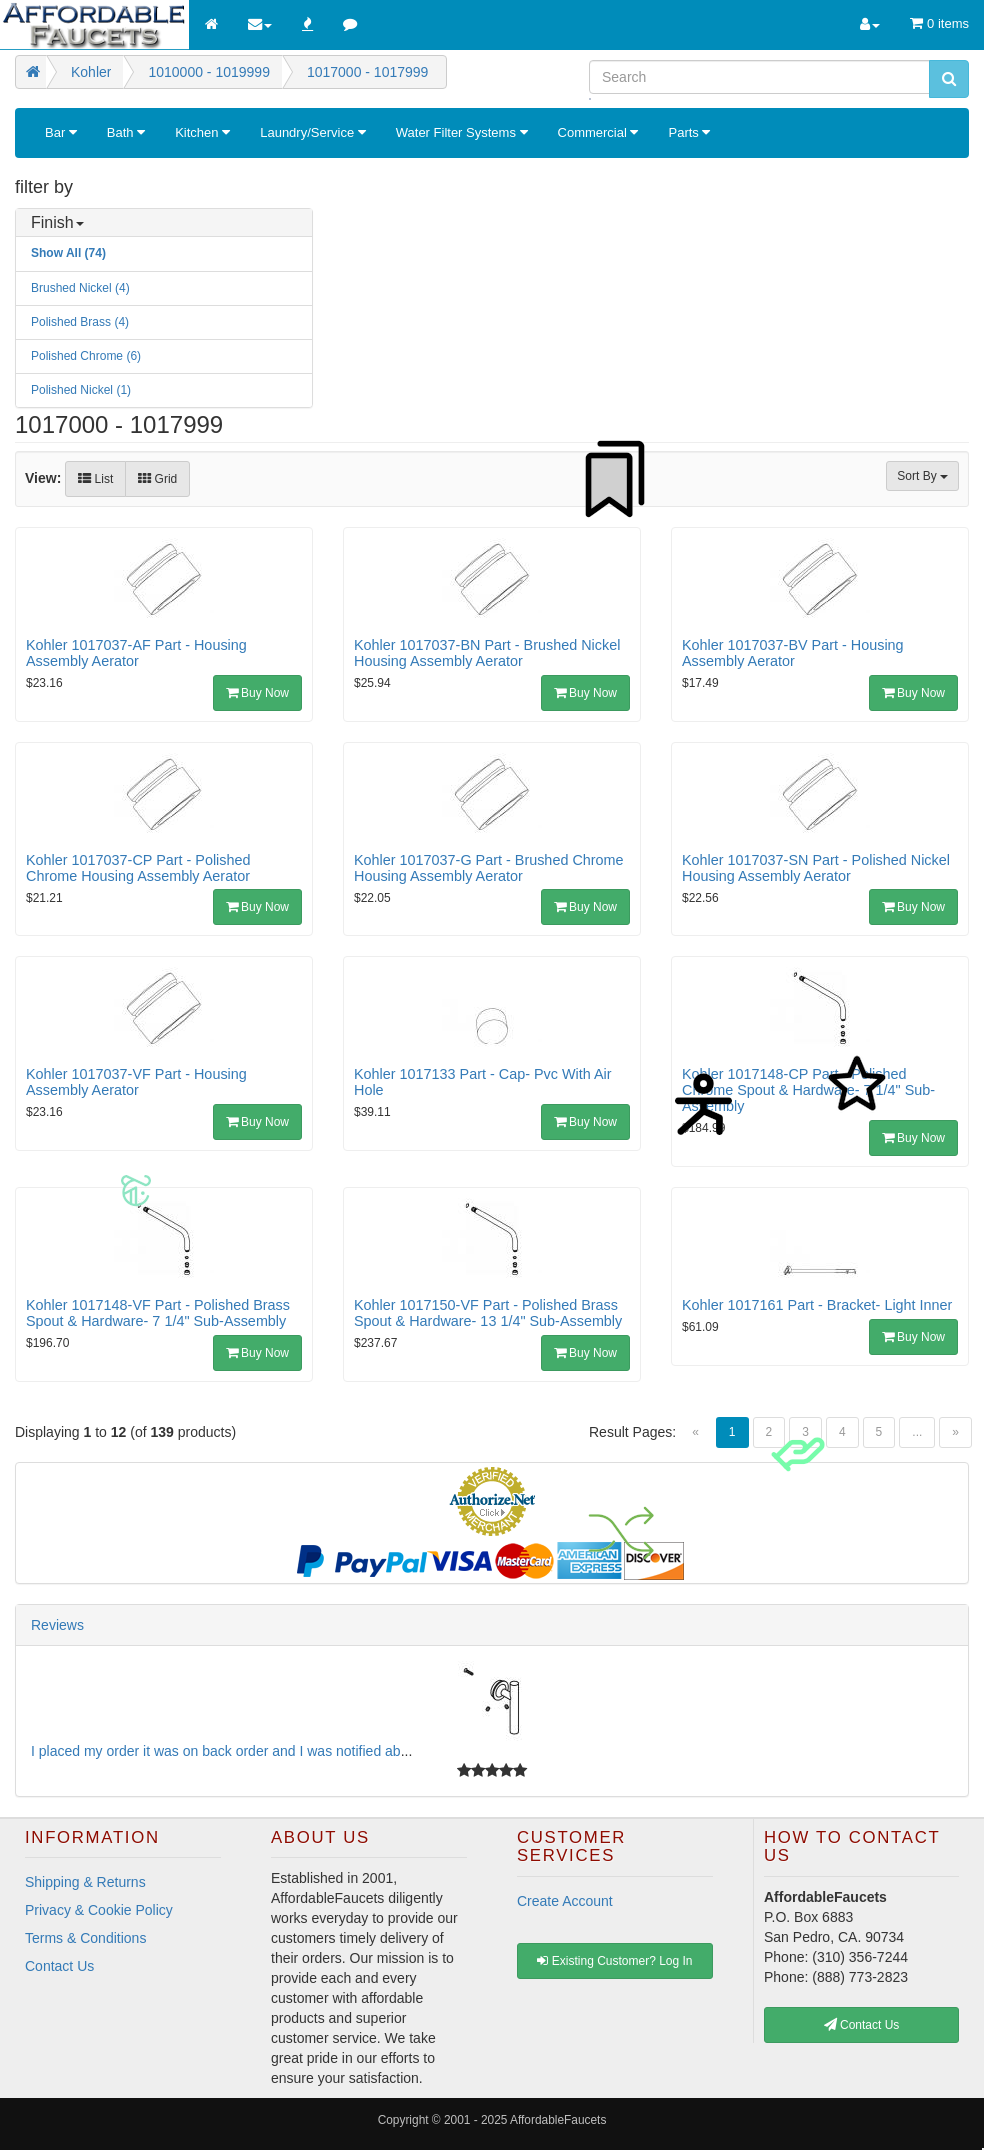 This screenshot has width=984, height=2150. What do you see at coordinates (615, 479) in the screenshot?
I see `view your saved bookmarks` at bounding box center [615, 479].